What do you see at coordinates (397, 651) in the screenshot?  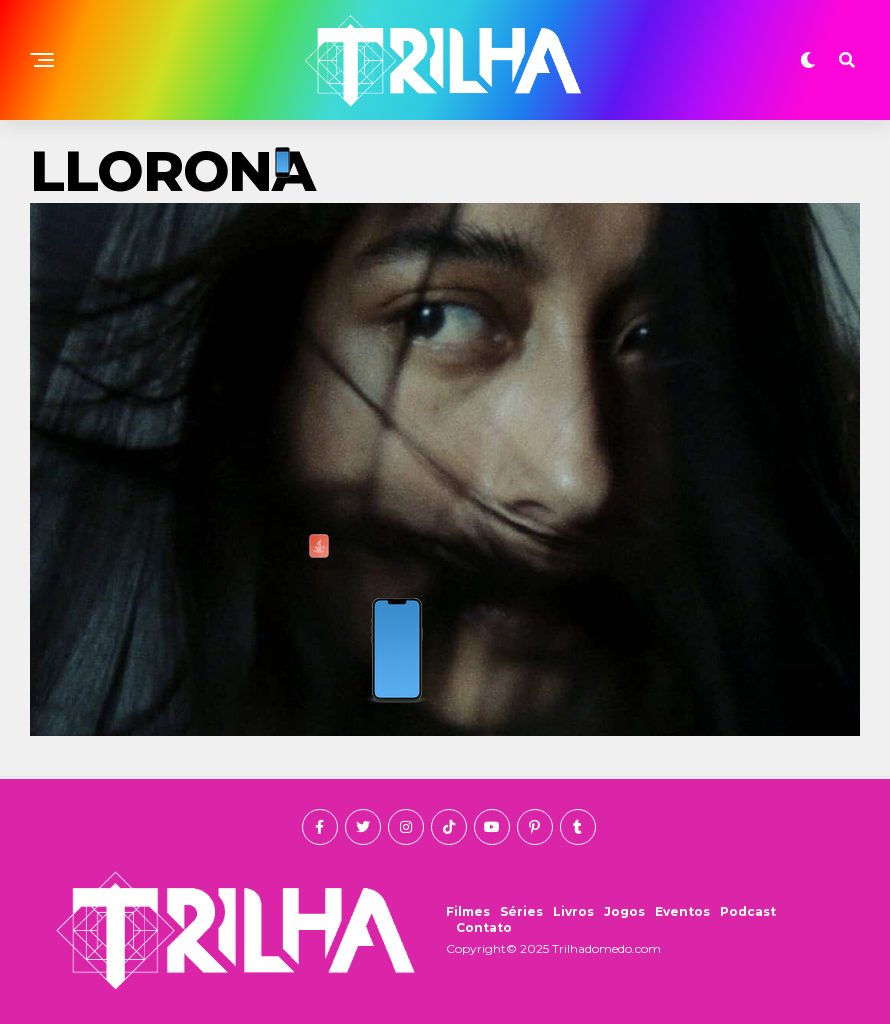 I see `iPhone 13 device icon` at bounding box center [397, 651].